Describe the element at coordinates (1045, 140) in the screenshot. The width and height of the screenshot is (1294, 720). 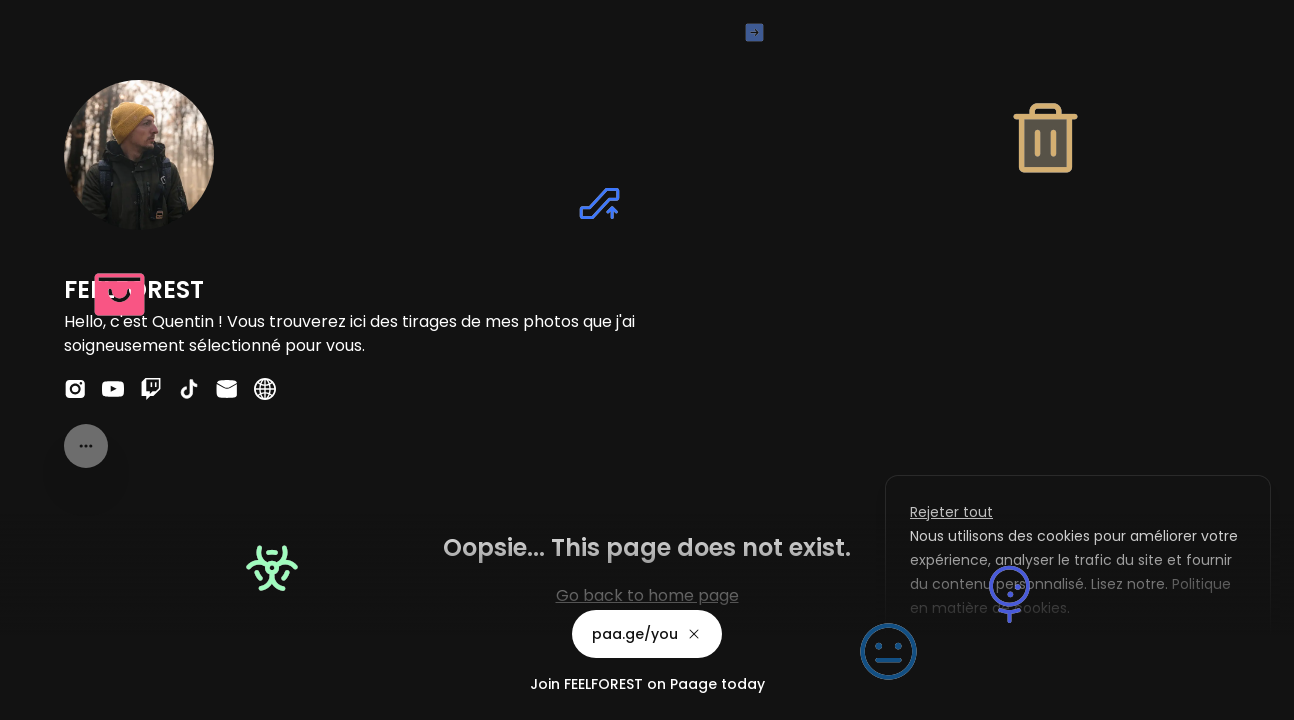
I see `delete selected item` at that location.